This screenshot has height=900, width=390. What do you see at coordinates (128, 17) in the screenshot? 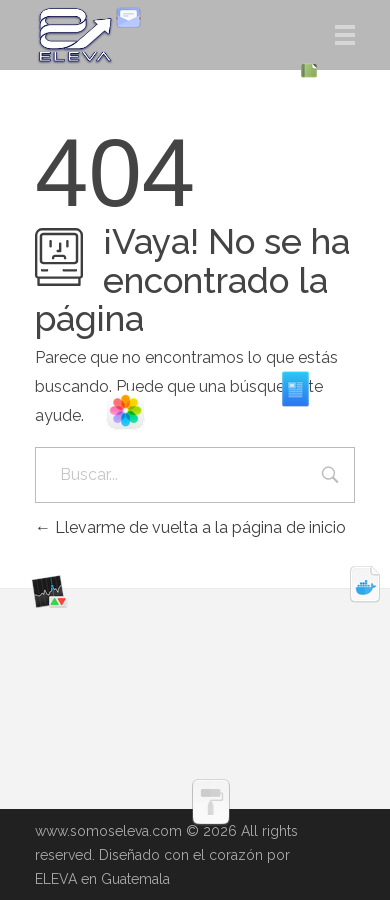
I see `open the mail application` at bounding box center [128, 17].